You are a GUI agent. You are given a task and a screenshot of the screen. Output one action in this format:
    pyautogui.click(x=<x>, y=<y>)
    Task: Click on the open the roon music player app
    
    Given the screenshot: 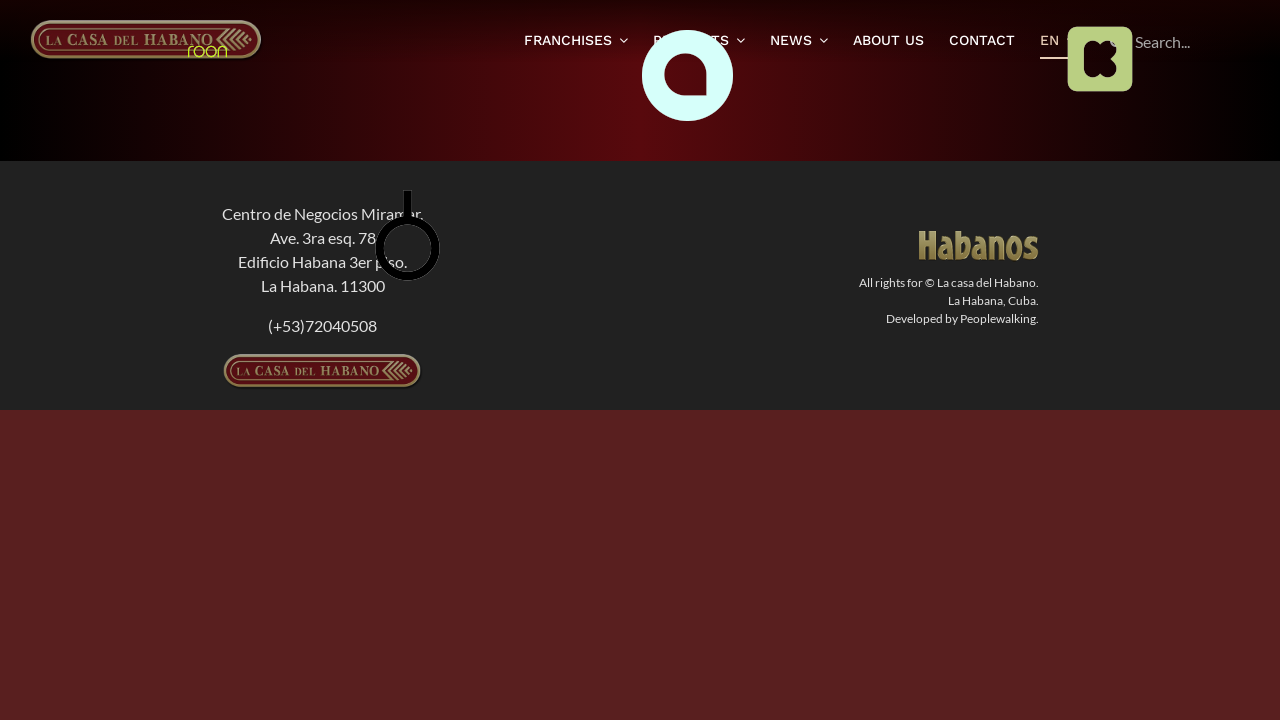 What is the action you would take?
    pyautogui.click(x=207, y=51)
    